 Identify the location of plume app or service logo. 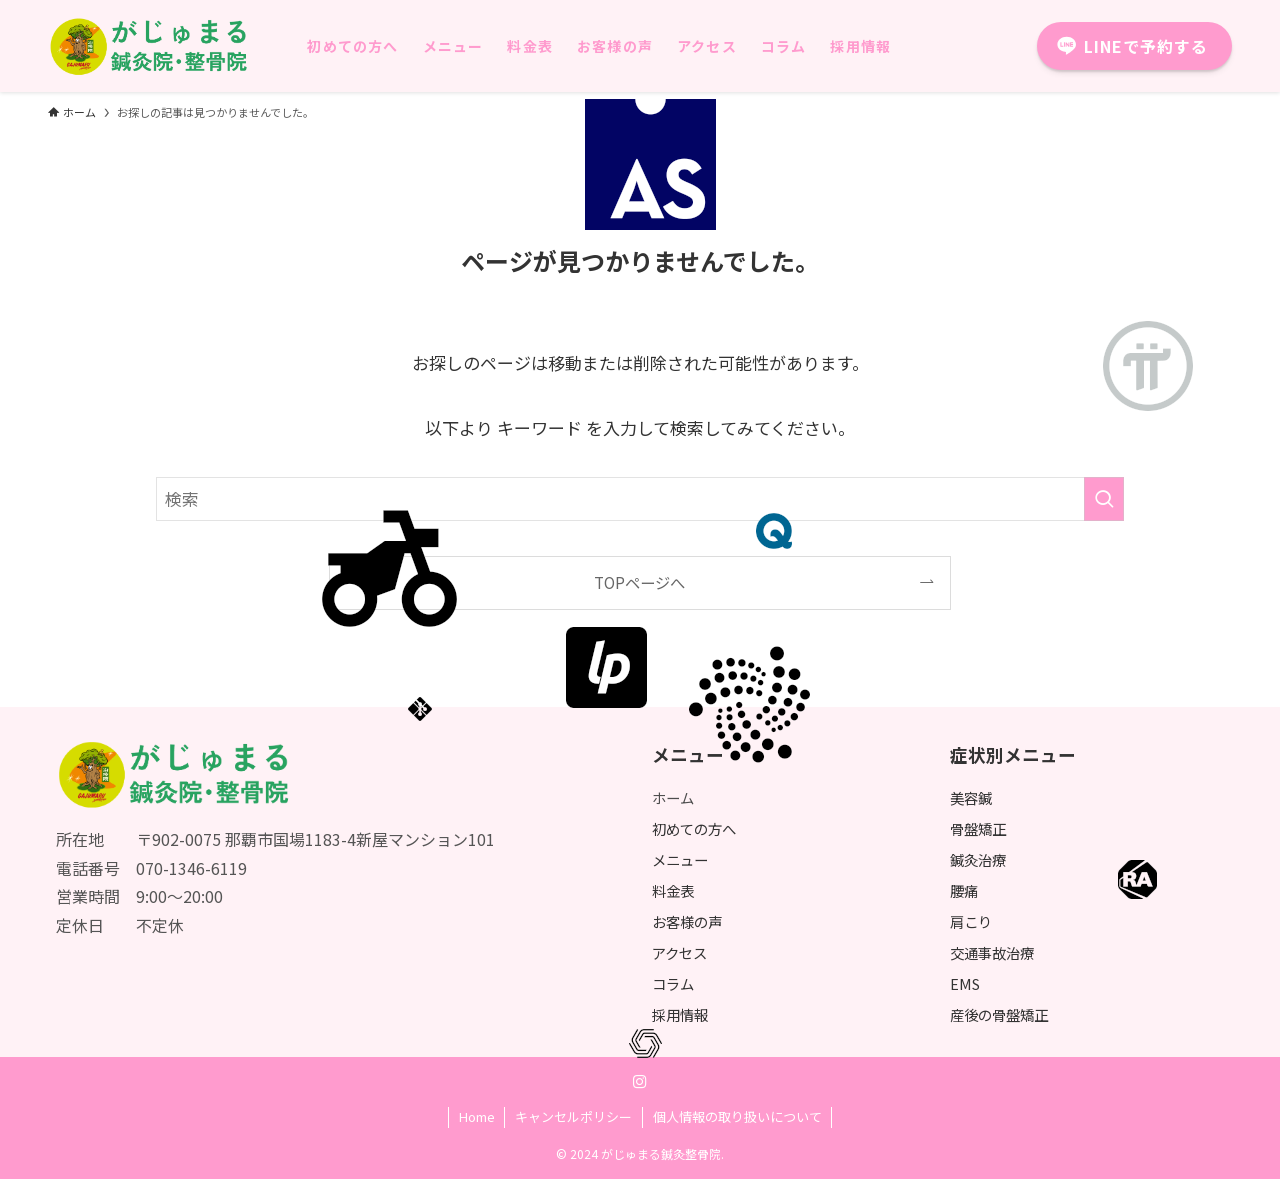
(645, 1043).